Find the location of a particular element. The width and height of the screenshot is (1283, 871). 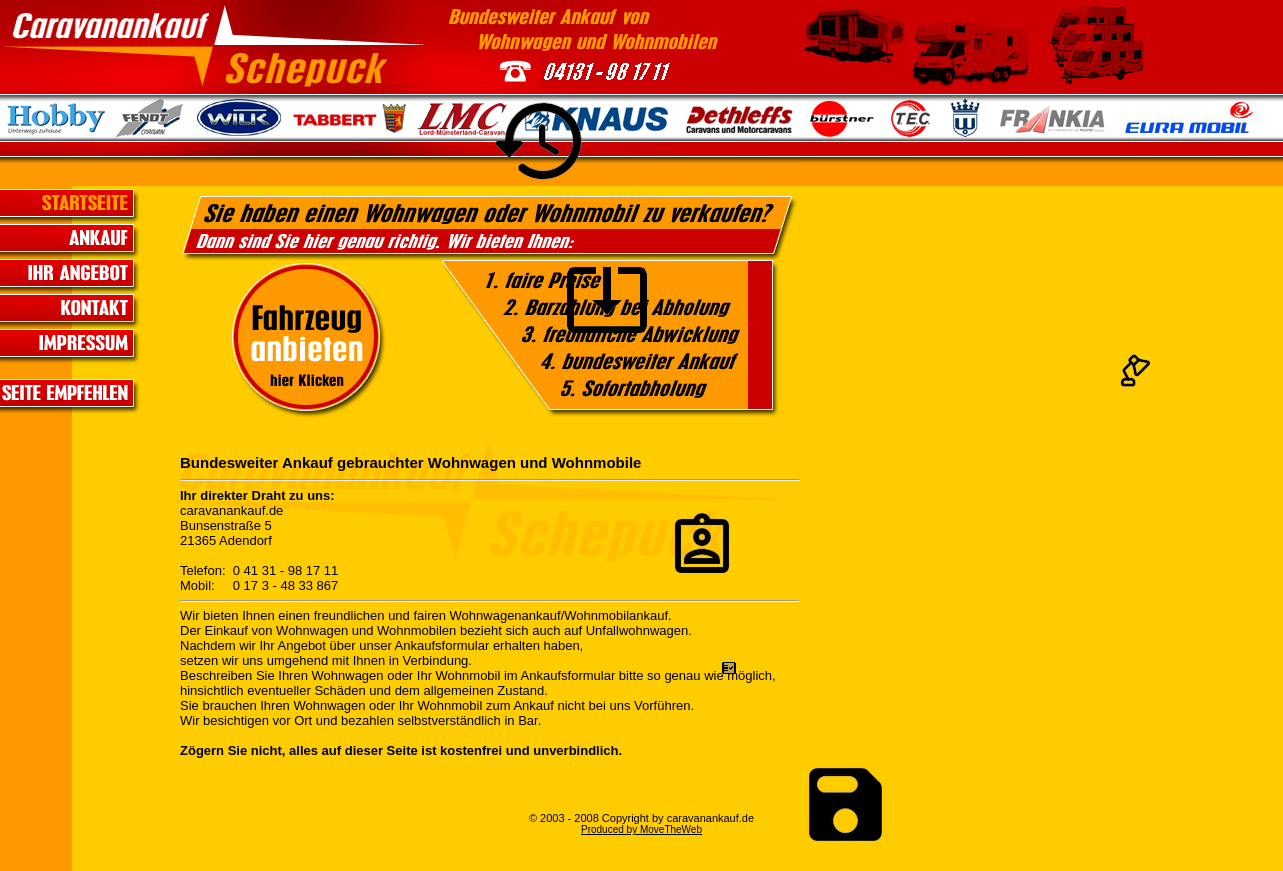

toggle desk lamp or task lighting is located at coordinates (1135, 370).